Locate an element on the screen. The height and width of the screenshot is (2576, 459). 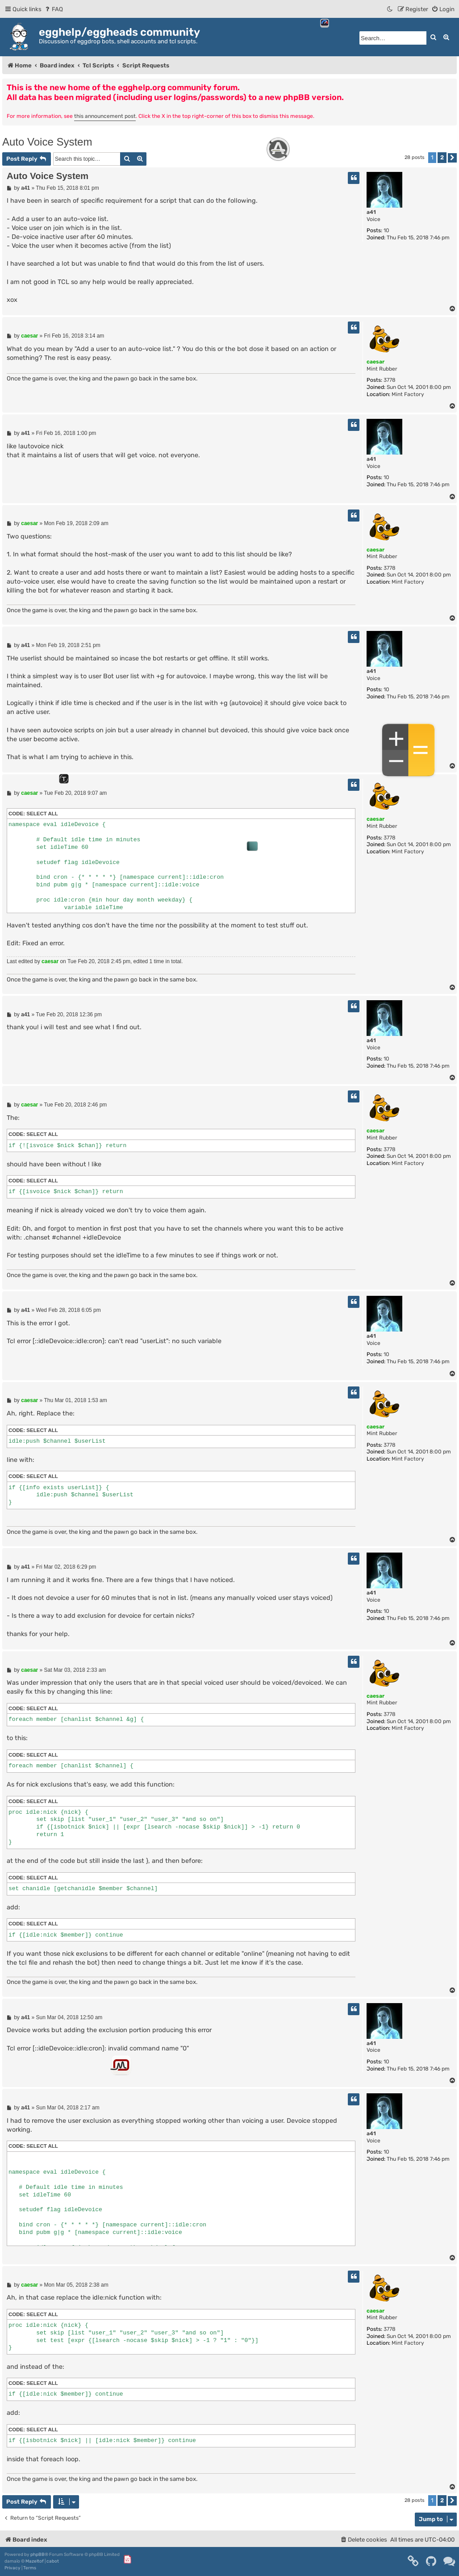
check for available system updates is located at coordinates (278, 149).